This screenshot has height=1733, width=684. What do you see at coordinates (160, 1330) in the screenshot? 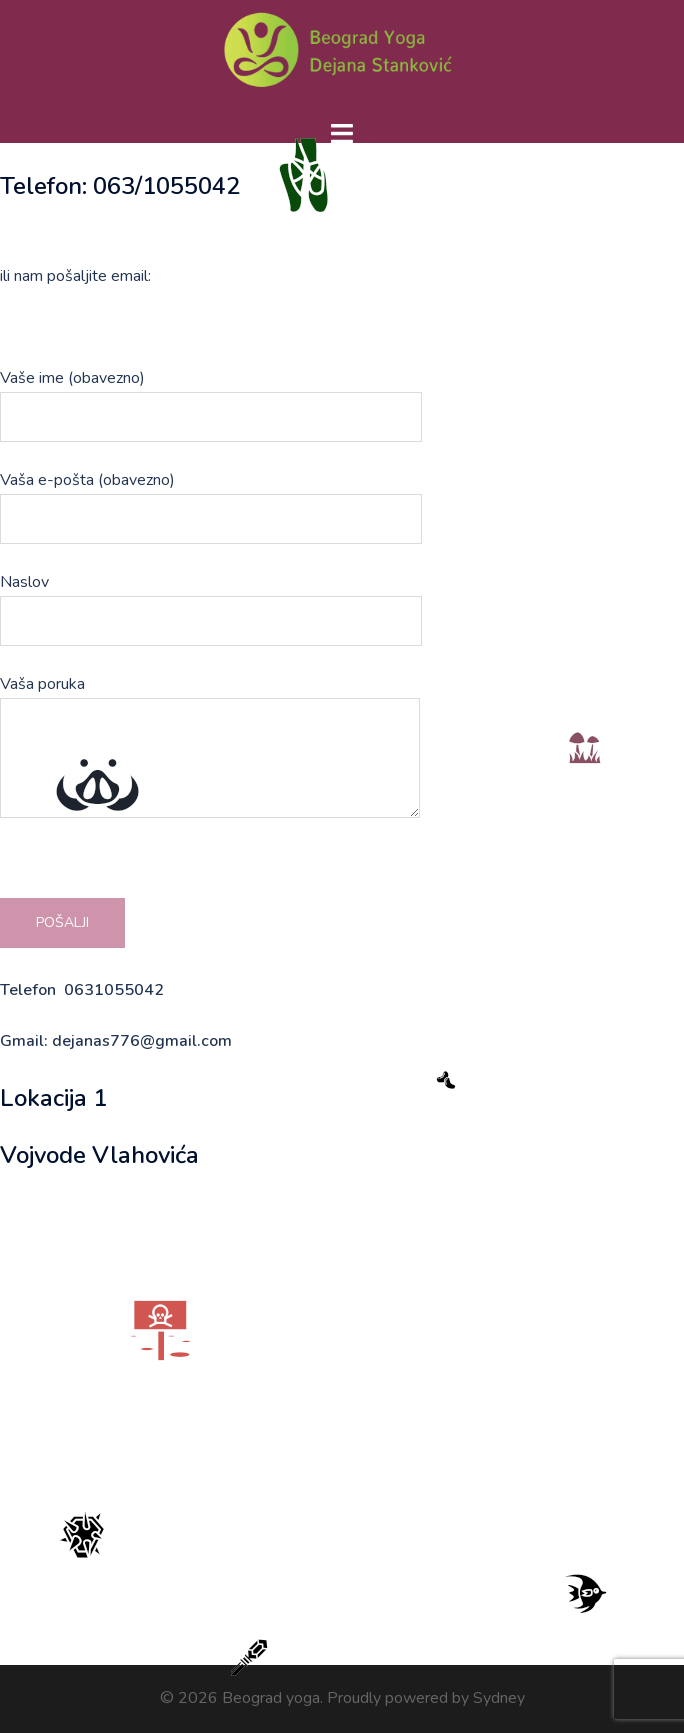
I see `indicates a hazardous or danger zone in gameplay` at bounding box center [160, 1330].